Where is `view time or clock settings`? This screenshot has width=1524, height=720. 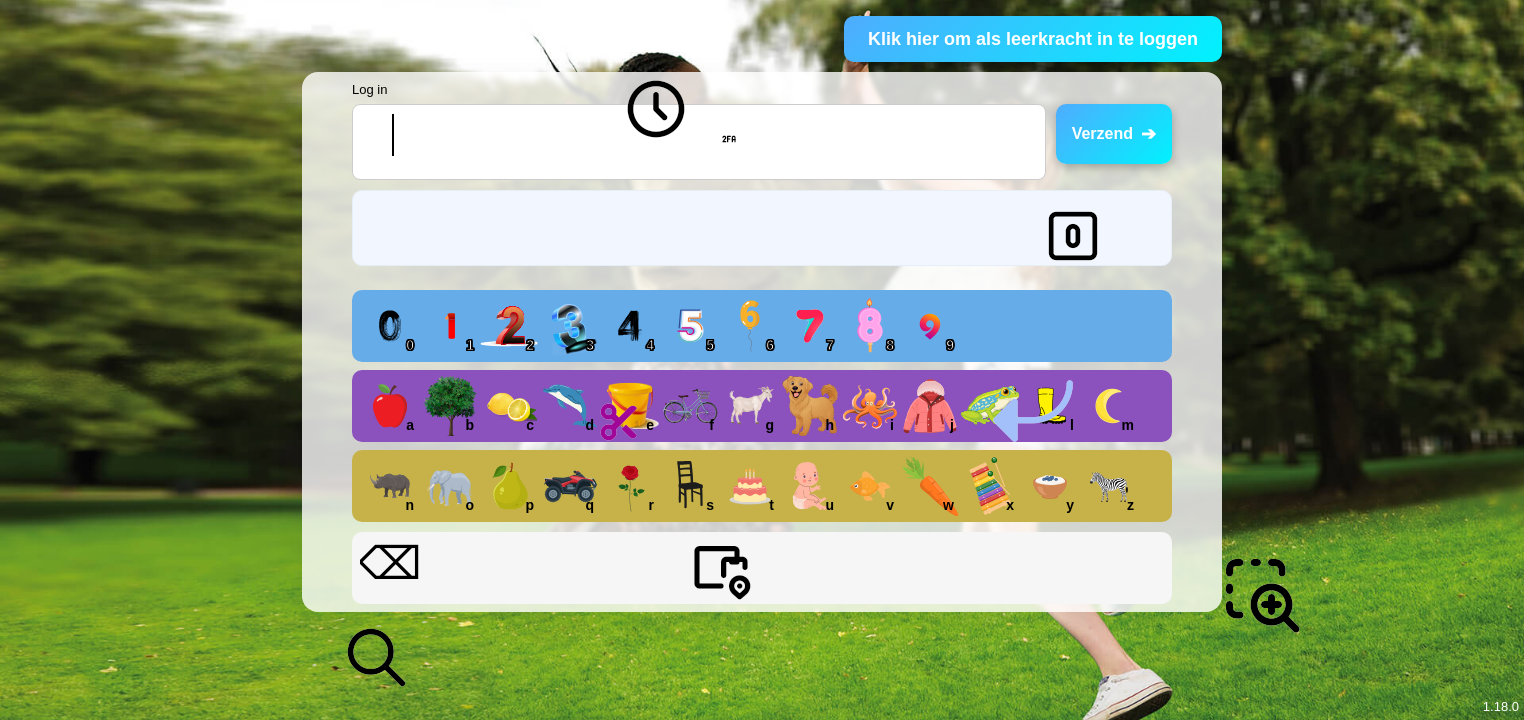
view time or clock settings is located at coordinates (656, 109).